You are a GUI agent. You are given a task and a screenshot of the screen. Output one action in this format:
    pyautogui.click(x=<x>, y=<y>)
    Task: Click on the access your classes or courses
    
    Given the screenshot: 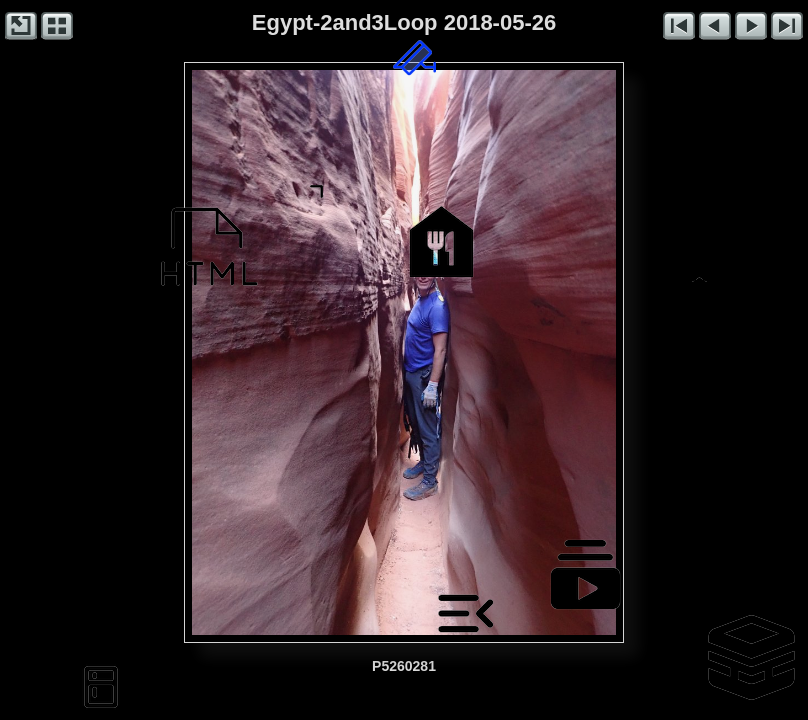 What is the action you would take?
    pyautogui.click(x=710, y=282)
    